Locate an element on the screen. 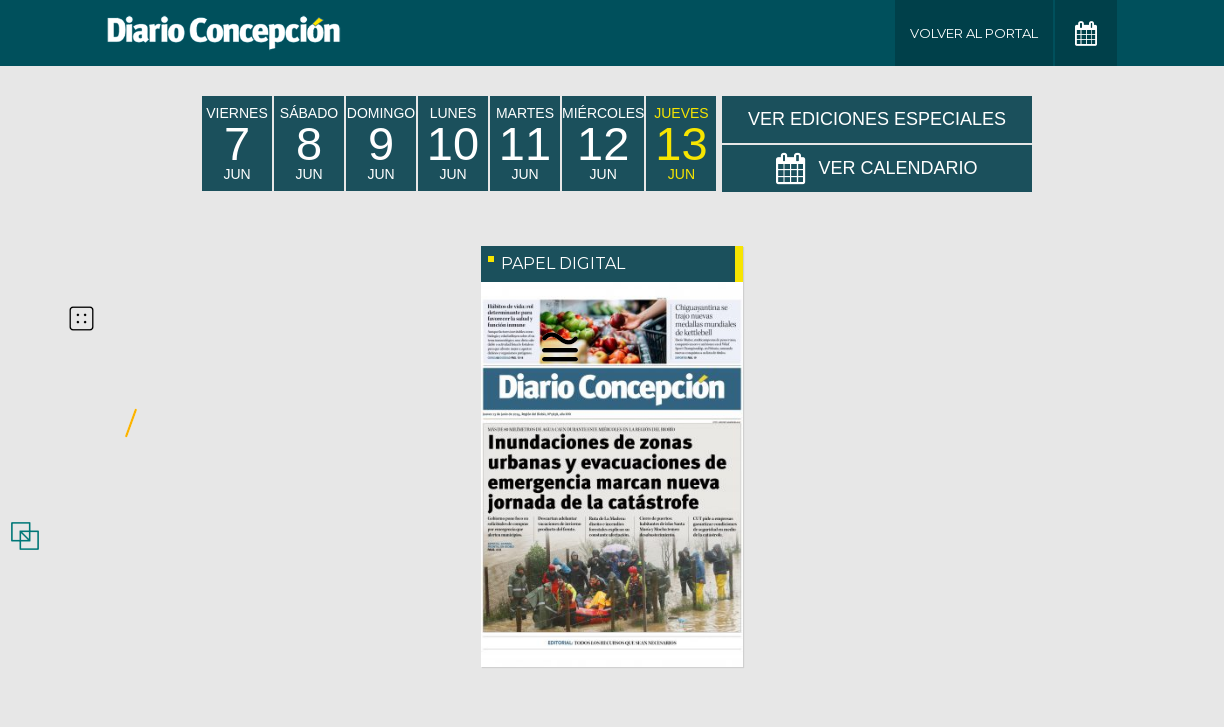  roll or randomize with a value of four is located at coordinates (81, 318).